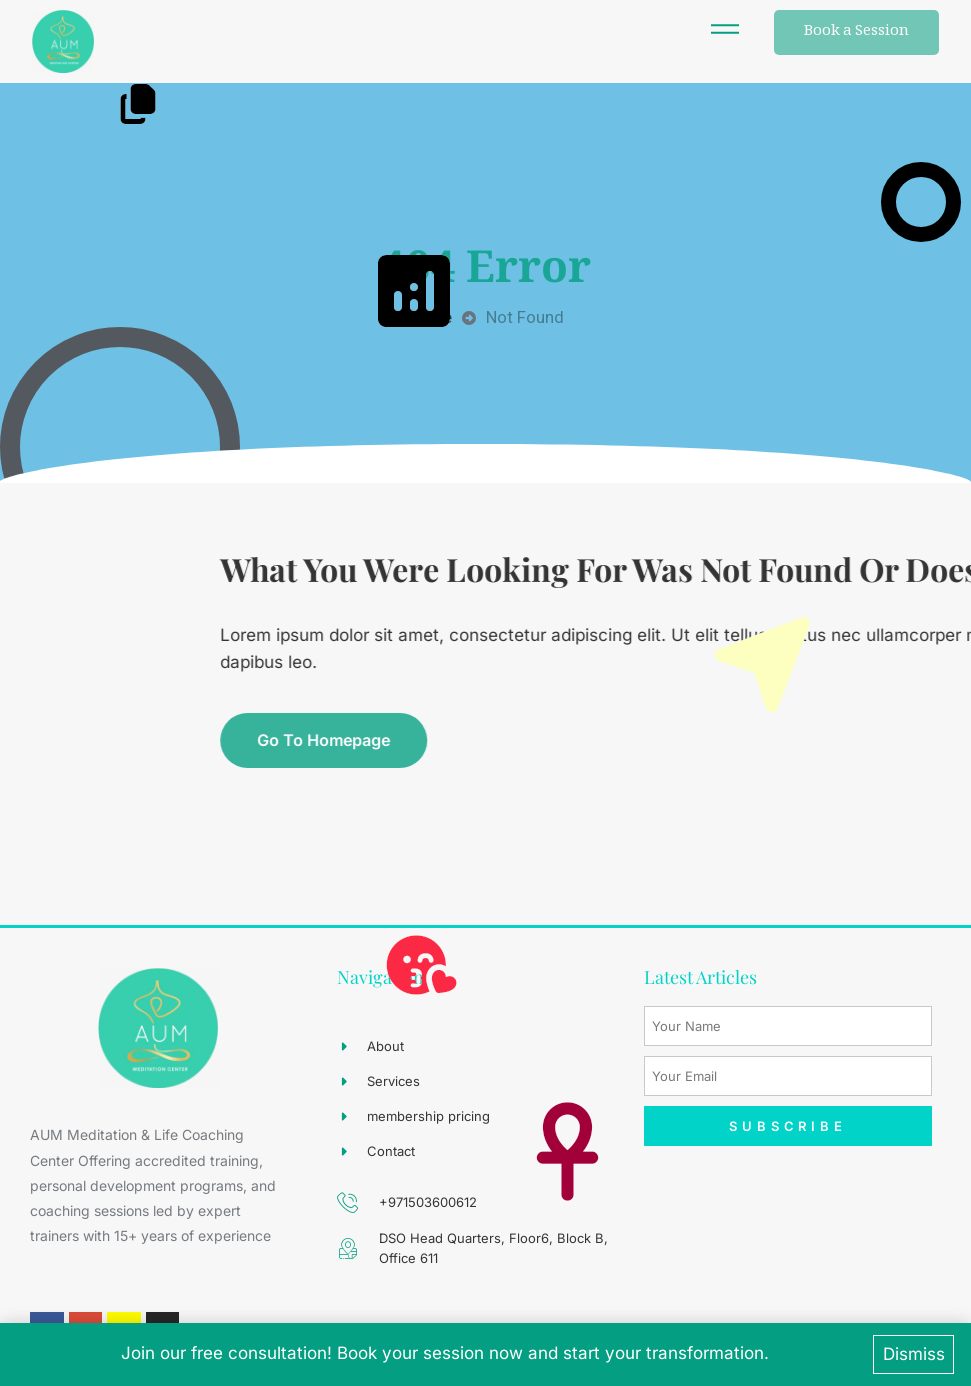 This screenshot has width=971, height=1386. What do you see at coordinates (414, 291) in the screenshot?
I see `view analytics and statistics` at bounding box center [414, 291].